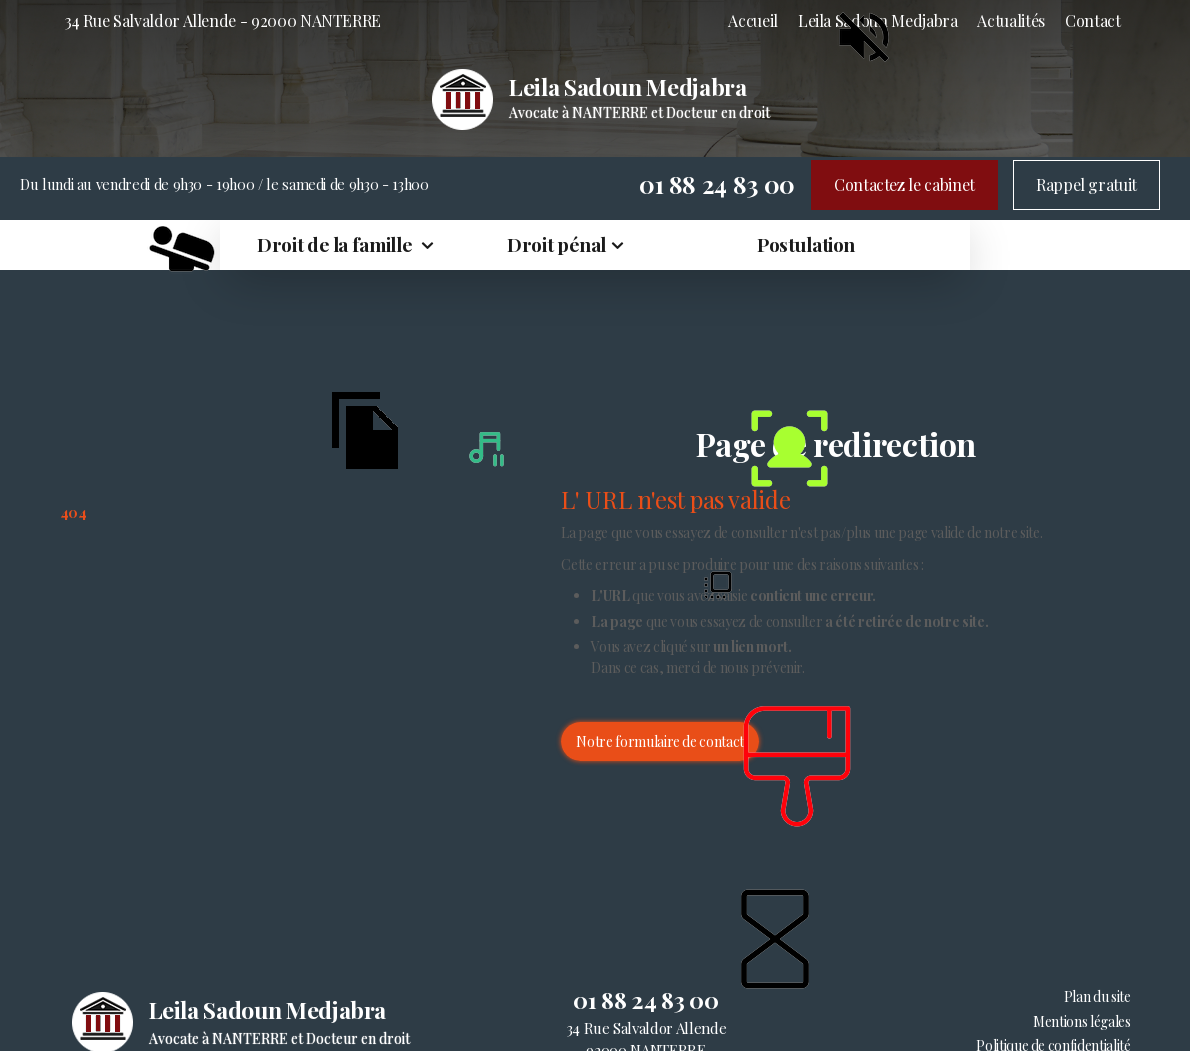 The height and width of the screenshot is (1051, 1190). I want to click on indicates loading or processing in progress, so click(775, 939).